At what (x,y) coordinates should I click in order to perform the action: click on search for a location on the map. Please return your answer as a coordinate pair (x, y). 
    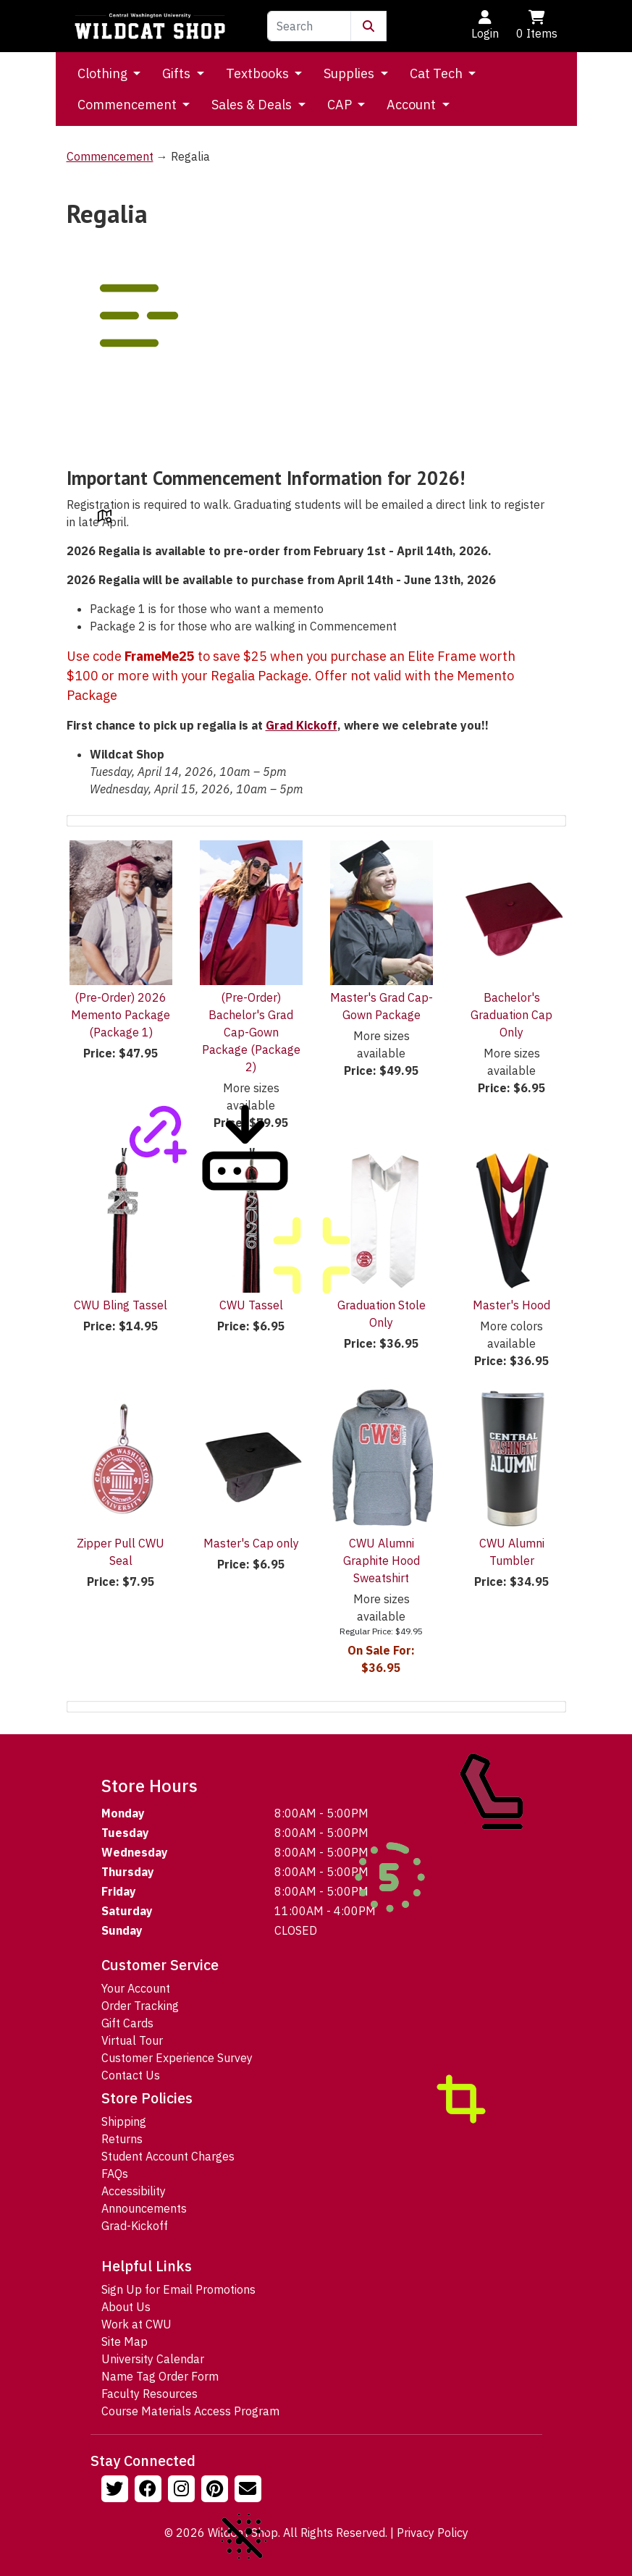
    Looking at the image, I should click on (104, 515).